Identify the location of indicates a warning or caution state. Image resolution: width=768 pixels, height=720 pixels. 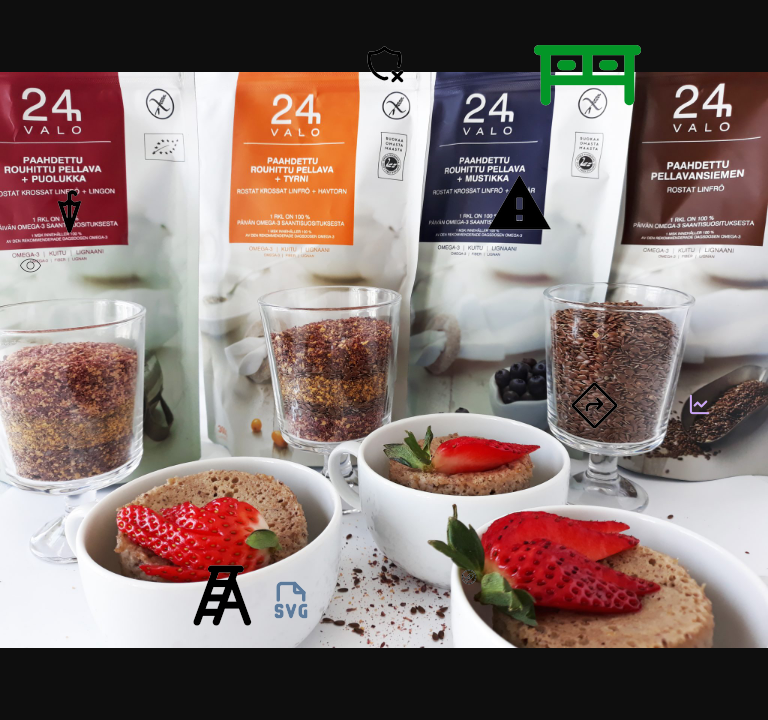
(519, 203).